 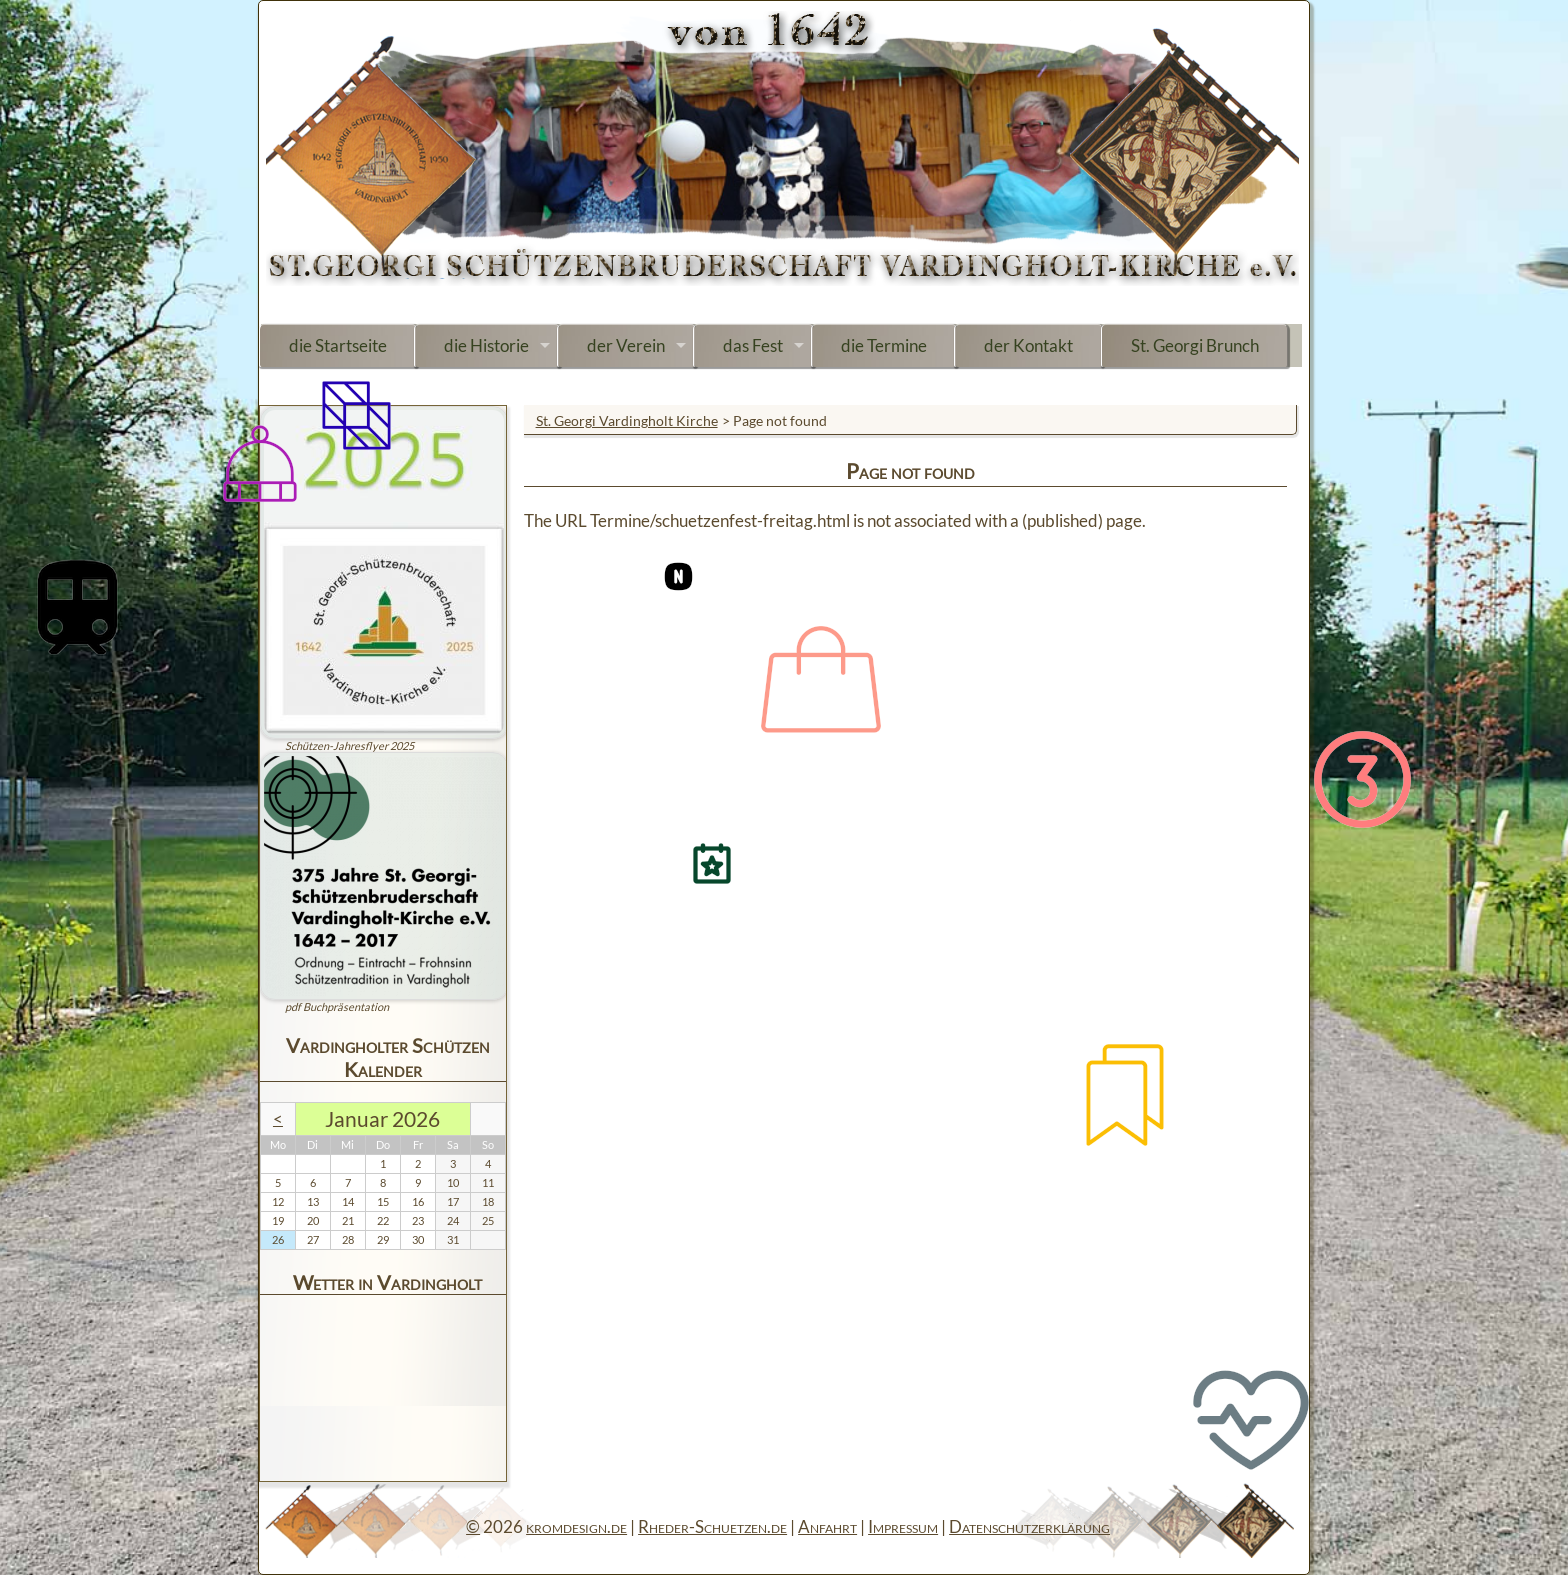 I want to click on indicates an item starting with the letter N, so click(x=678, y=576).